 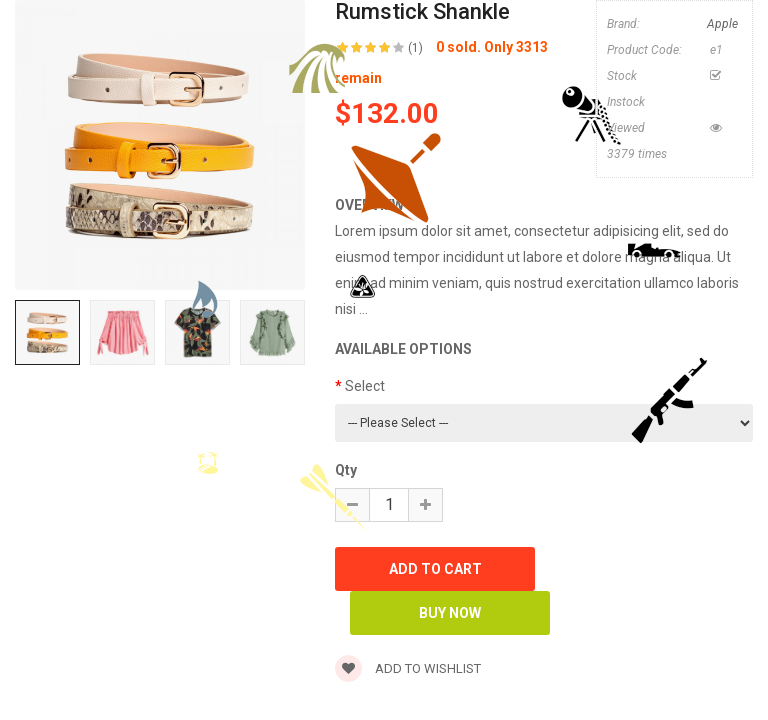 I want to click on access formula 1 racing game or content, so click(x=654, y=250).